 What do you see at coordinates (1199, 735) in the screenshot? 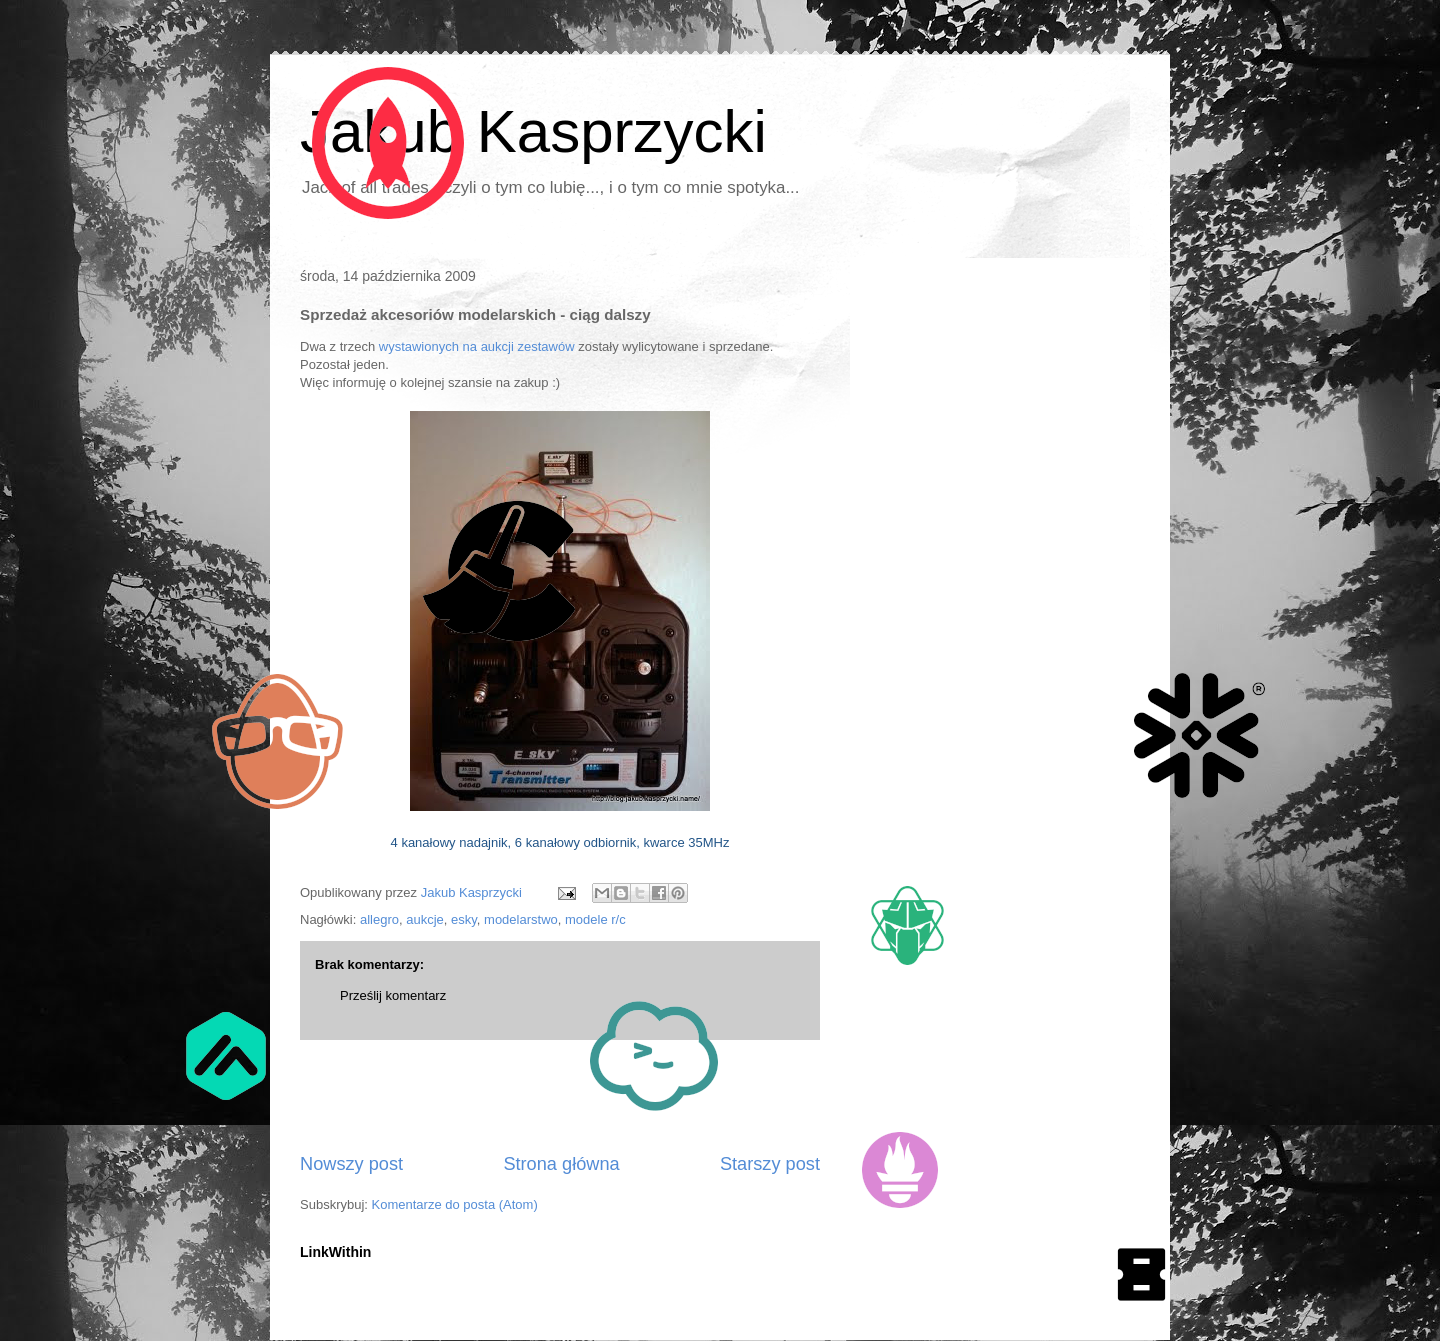
I see `snowflake data cloud platform logo` at bounding box center [1199, 735].